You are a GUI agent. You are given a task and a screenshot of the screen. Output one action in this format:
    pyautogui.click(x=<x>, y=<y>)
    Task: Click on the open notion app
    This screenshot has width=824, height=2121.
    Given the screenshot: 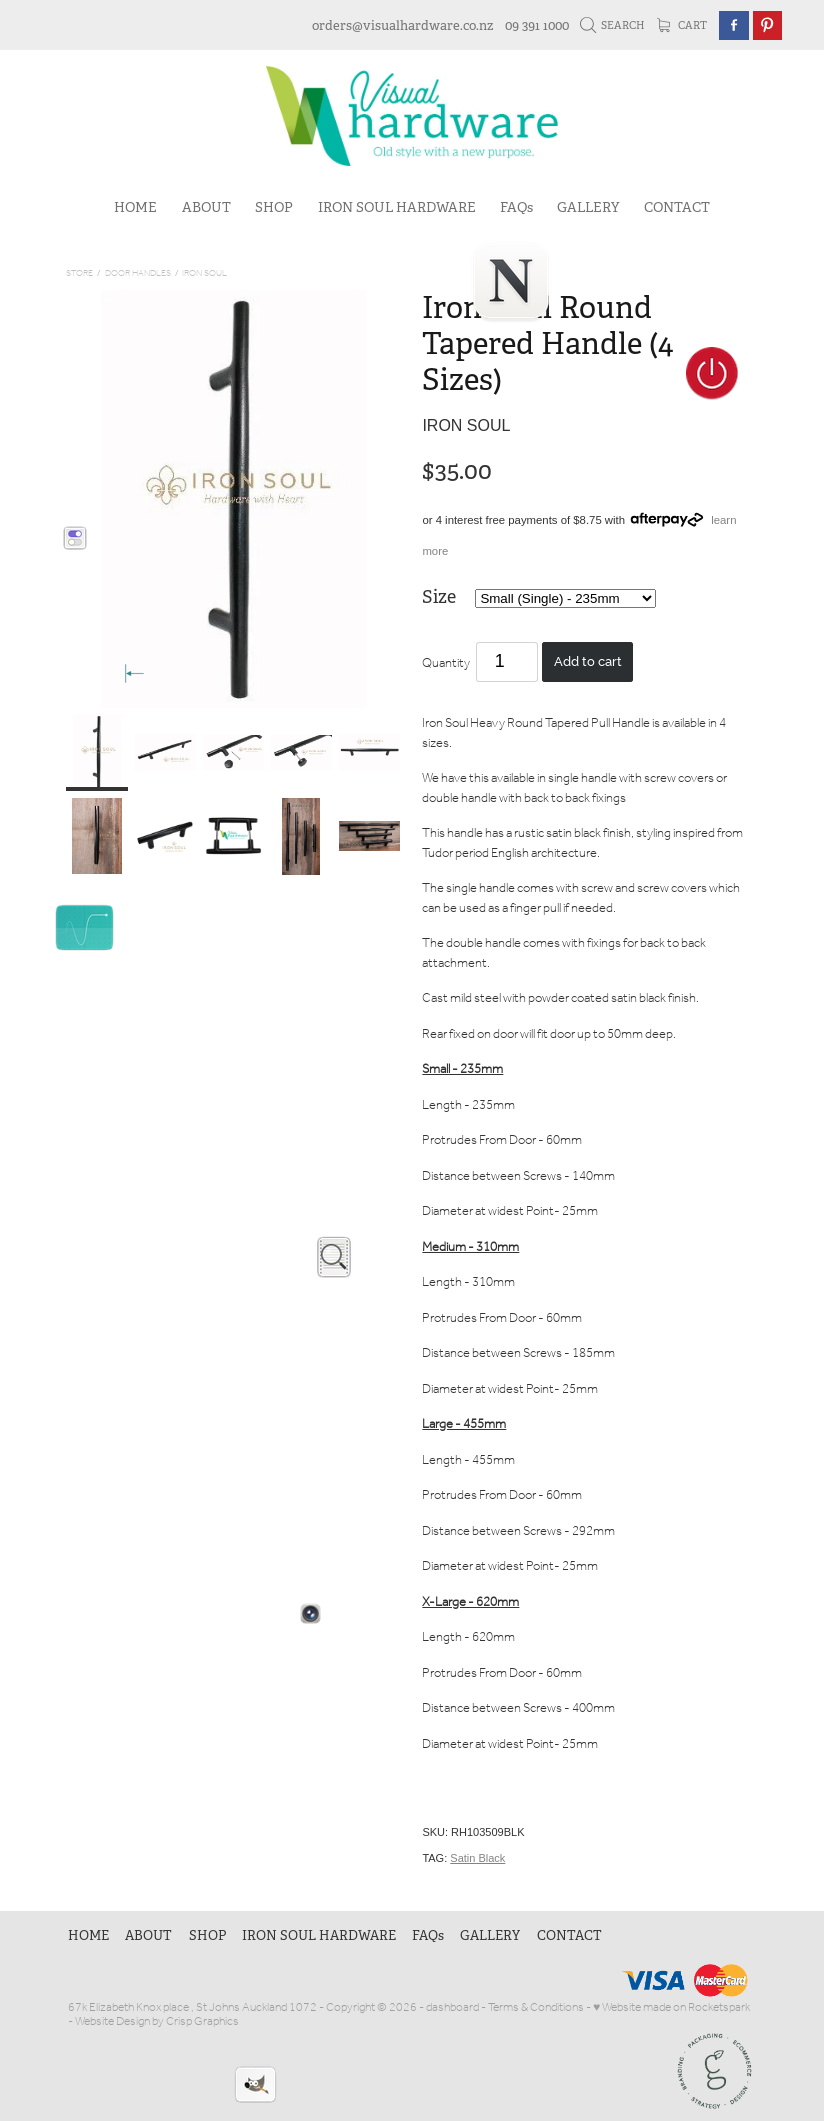 What is the action you would take?
    pyautogui.click(x=511, y=281)
    